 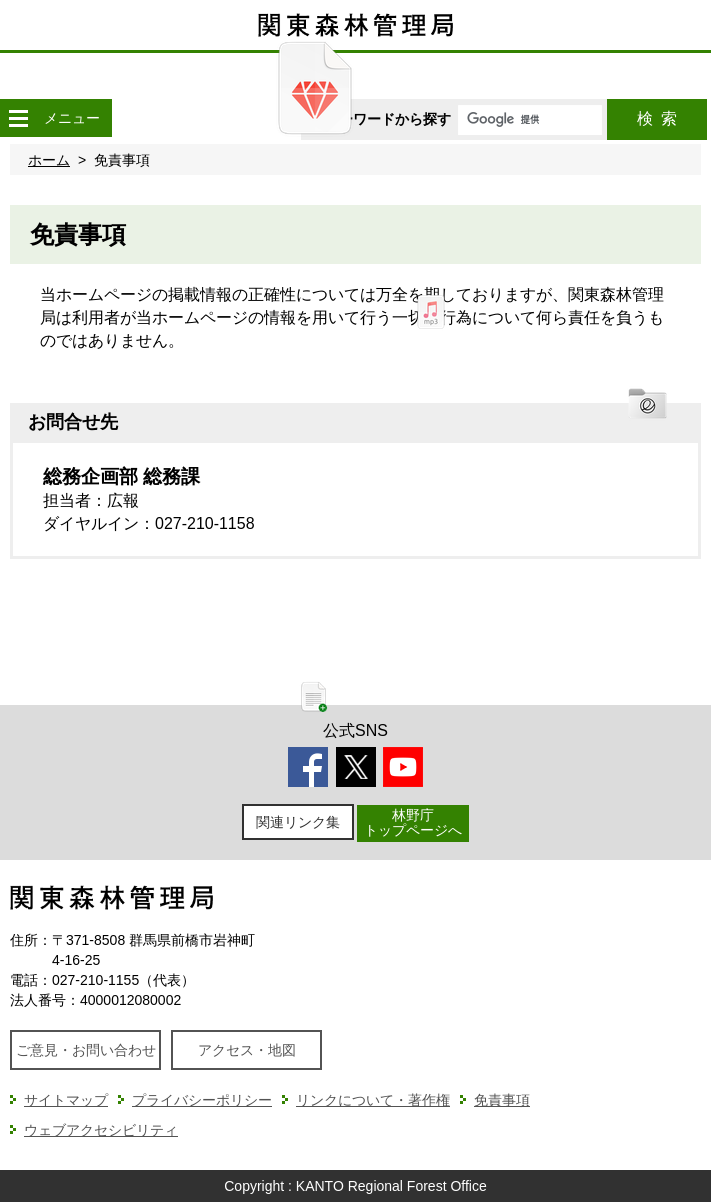 I want to click on open elementary OS system folder, so click(x=647, y=404).